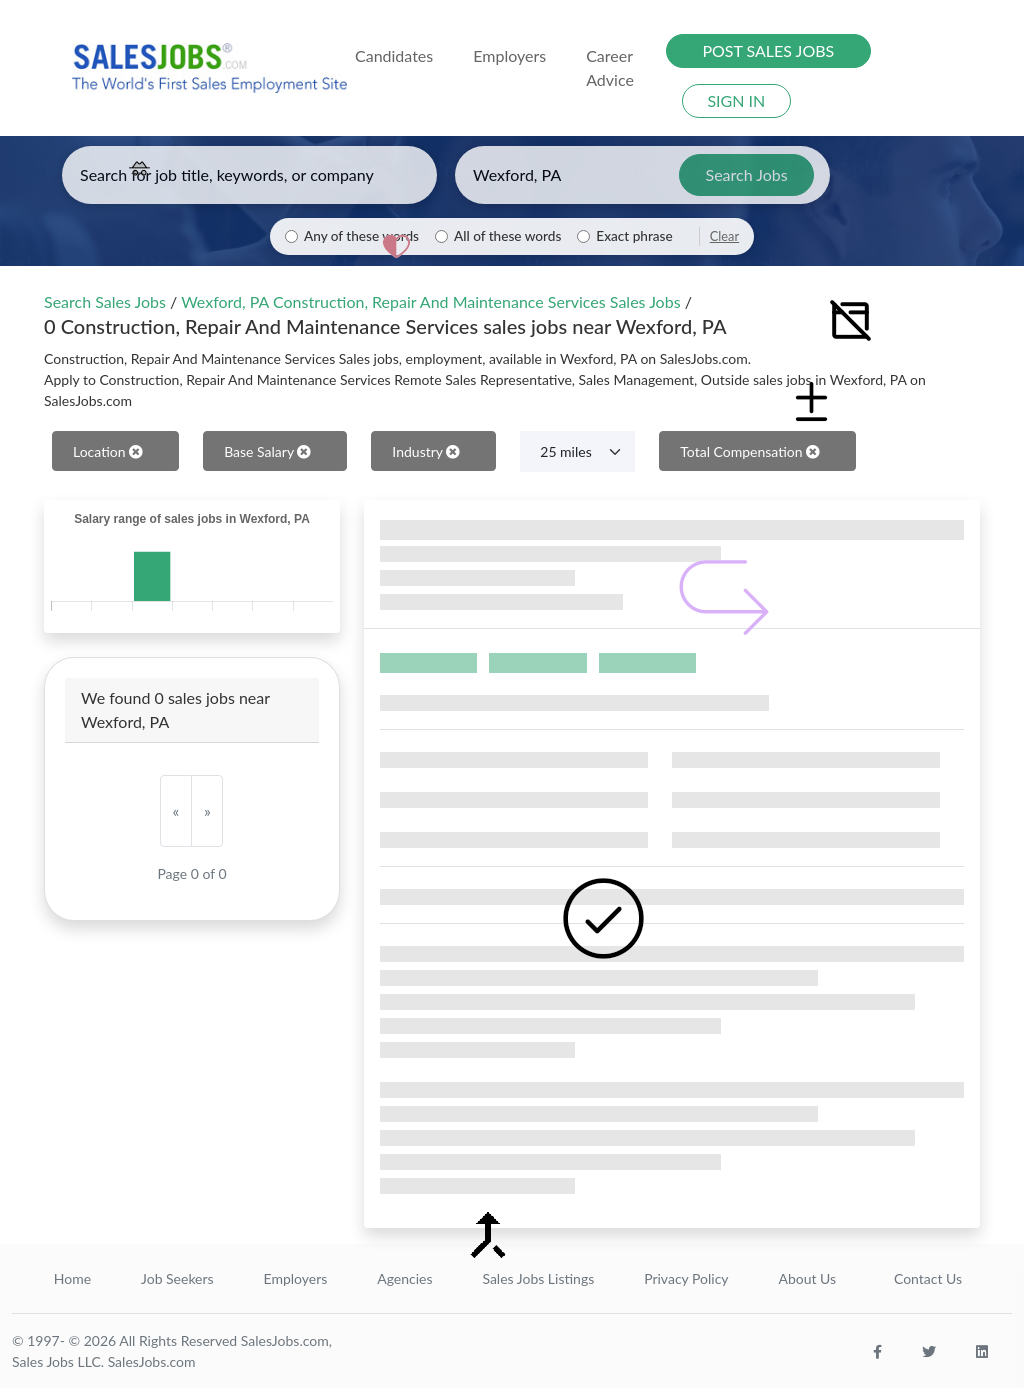  I want to click on browser window disabled or unavailable, so click(850, 320).